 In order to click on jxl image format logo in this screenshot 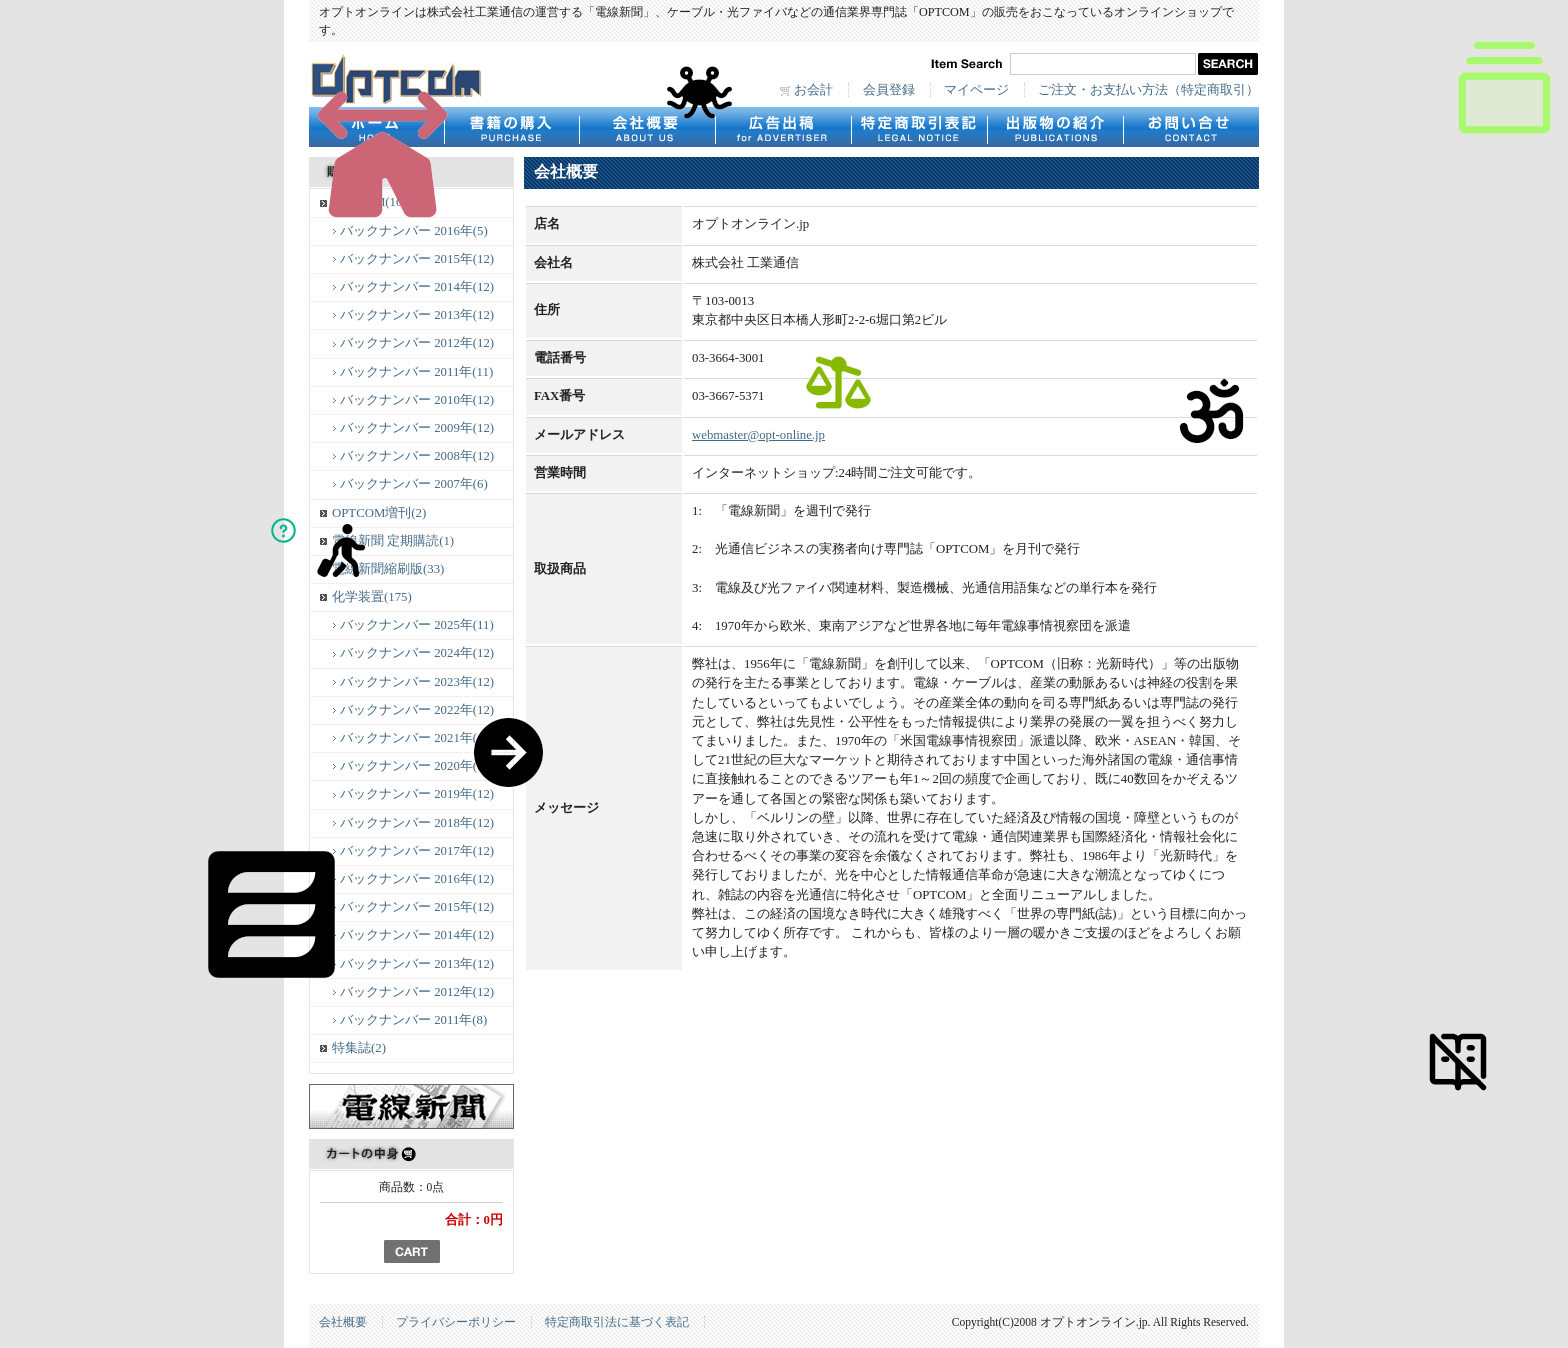, I will do `click(271, 914)`.